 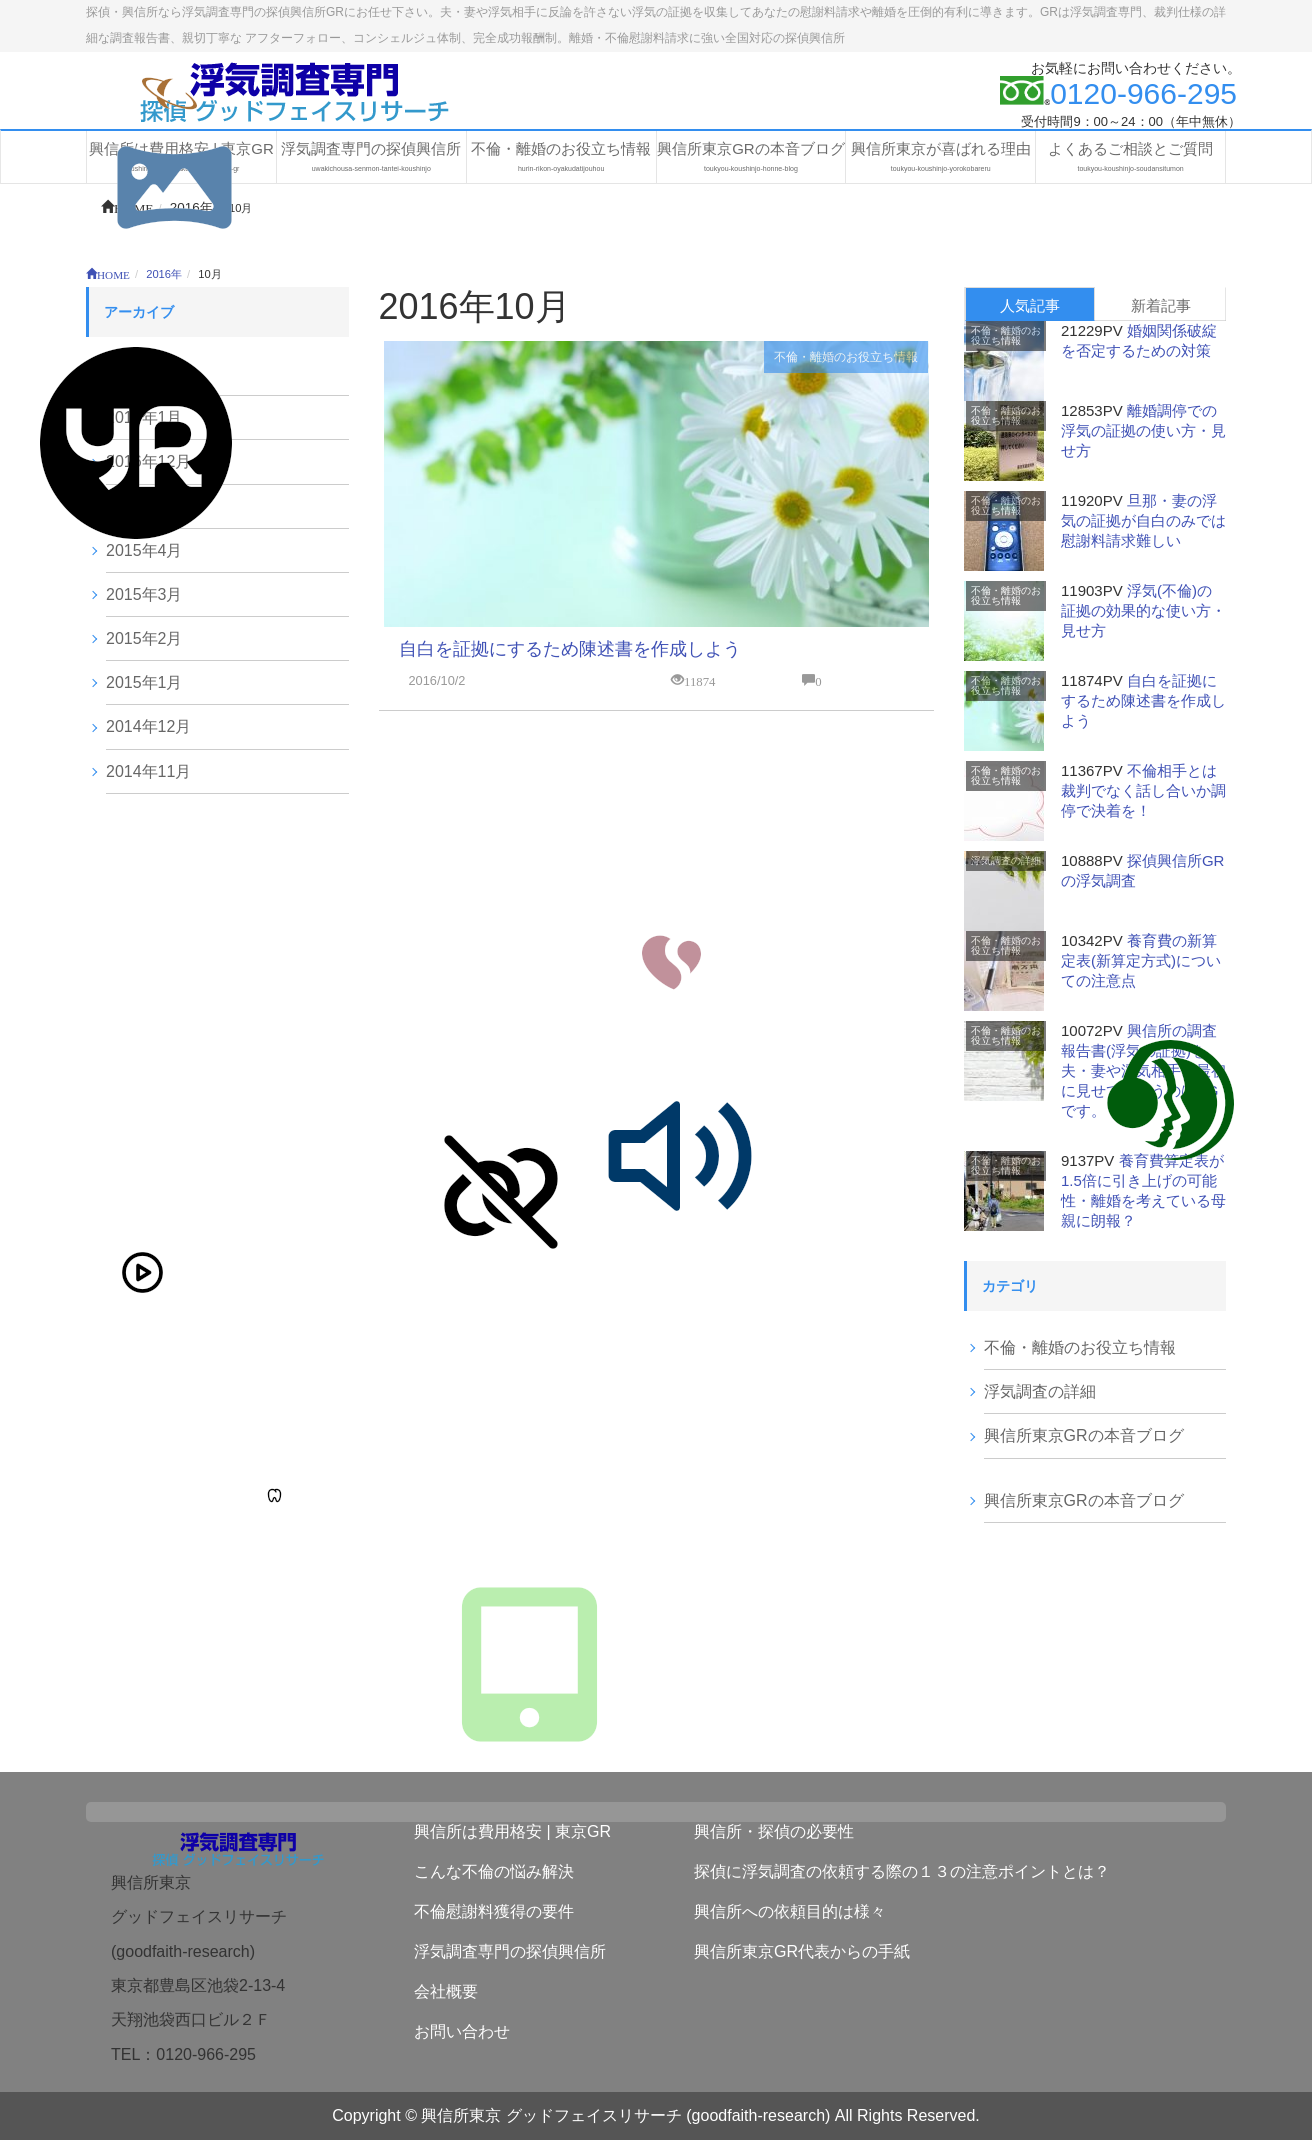 What do you see at coordinates (136, 443) in the screenshot?
I see `open the Yr weather app` at bounding box center [136, 443].